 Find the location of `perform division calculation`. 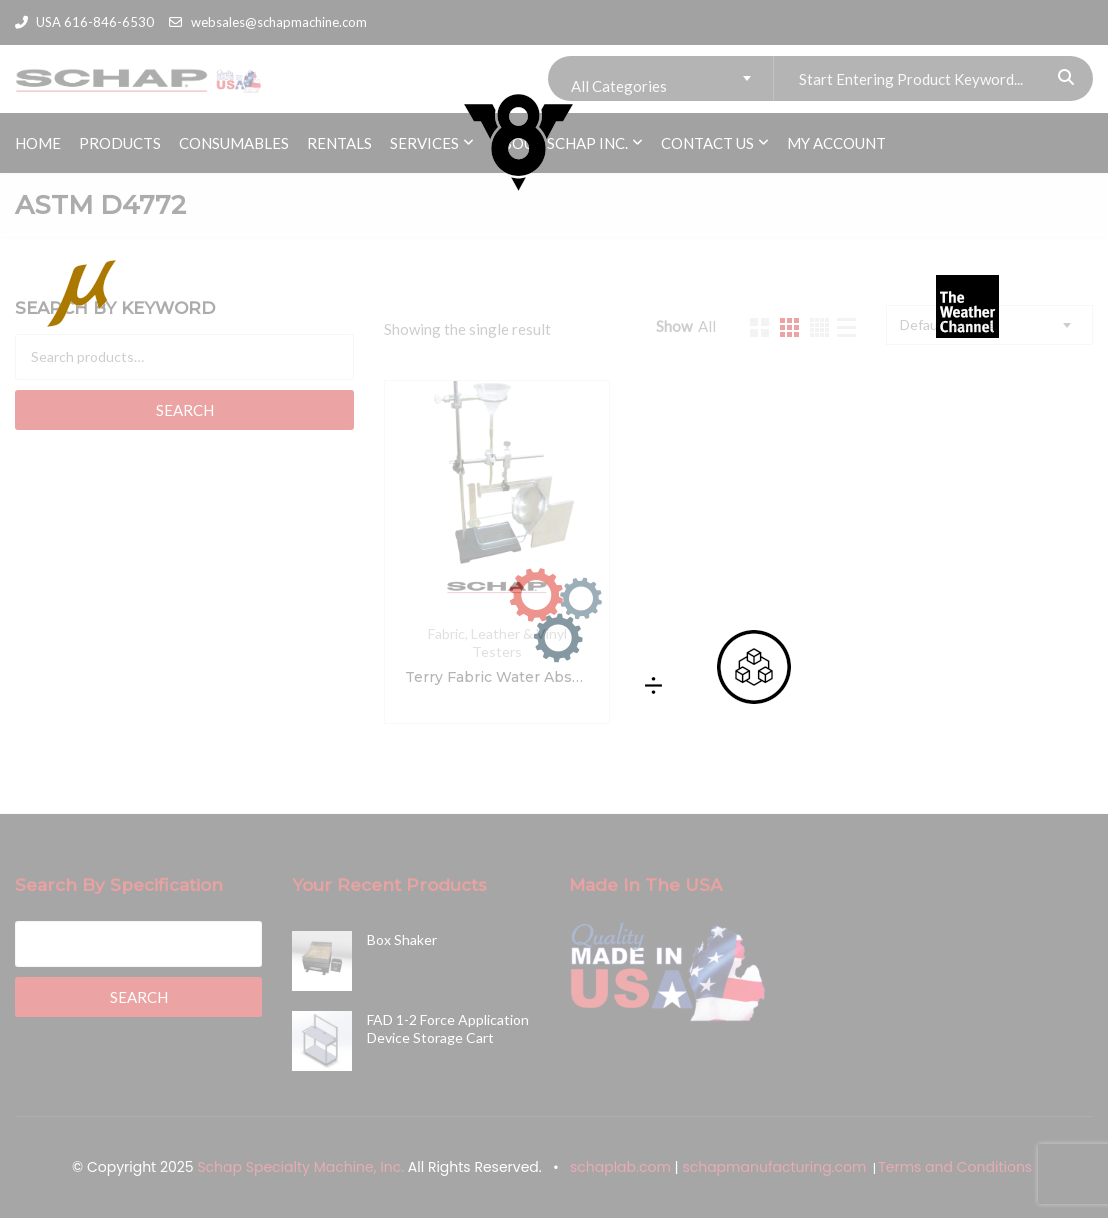

perform division calculation is located at coordinates (653, 685).